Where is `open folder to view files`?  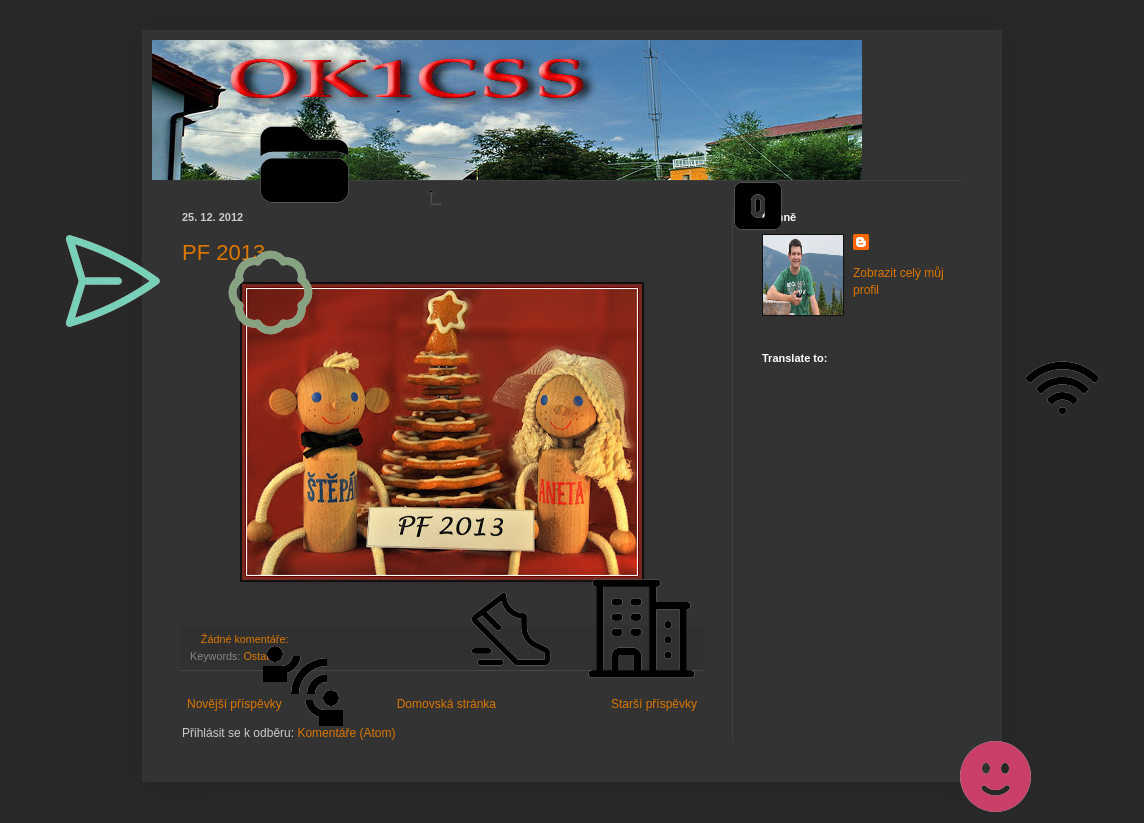 open folder to view files is located at coordinates (304, 164).